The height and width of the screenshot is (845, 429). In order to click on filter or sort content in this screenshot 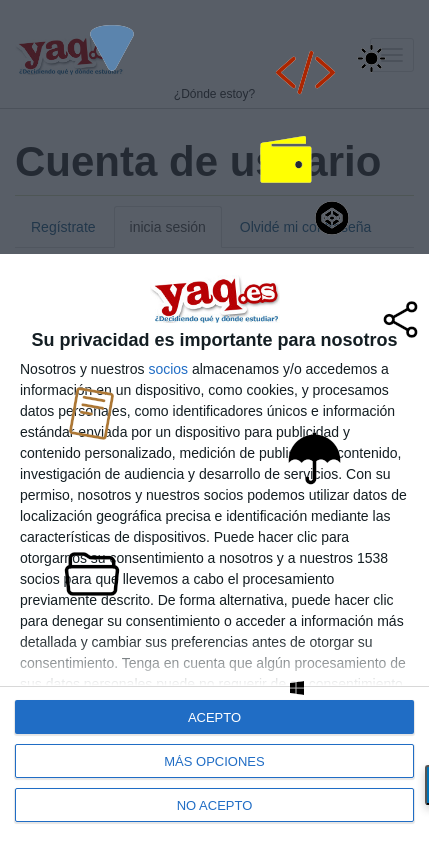, I will do `click(112, 49)`.